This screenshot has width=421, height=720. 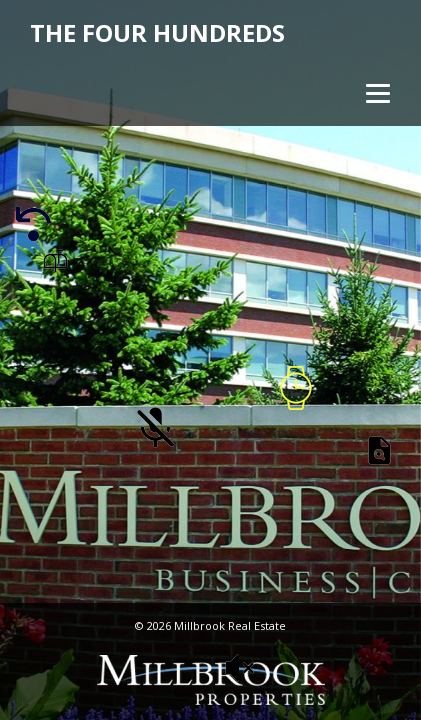 What do you see at coordinates (239, 668) in the screenshot?
I see `mute audio or sound output` at bounding box center [239, 668].